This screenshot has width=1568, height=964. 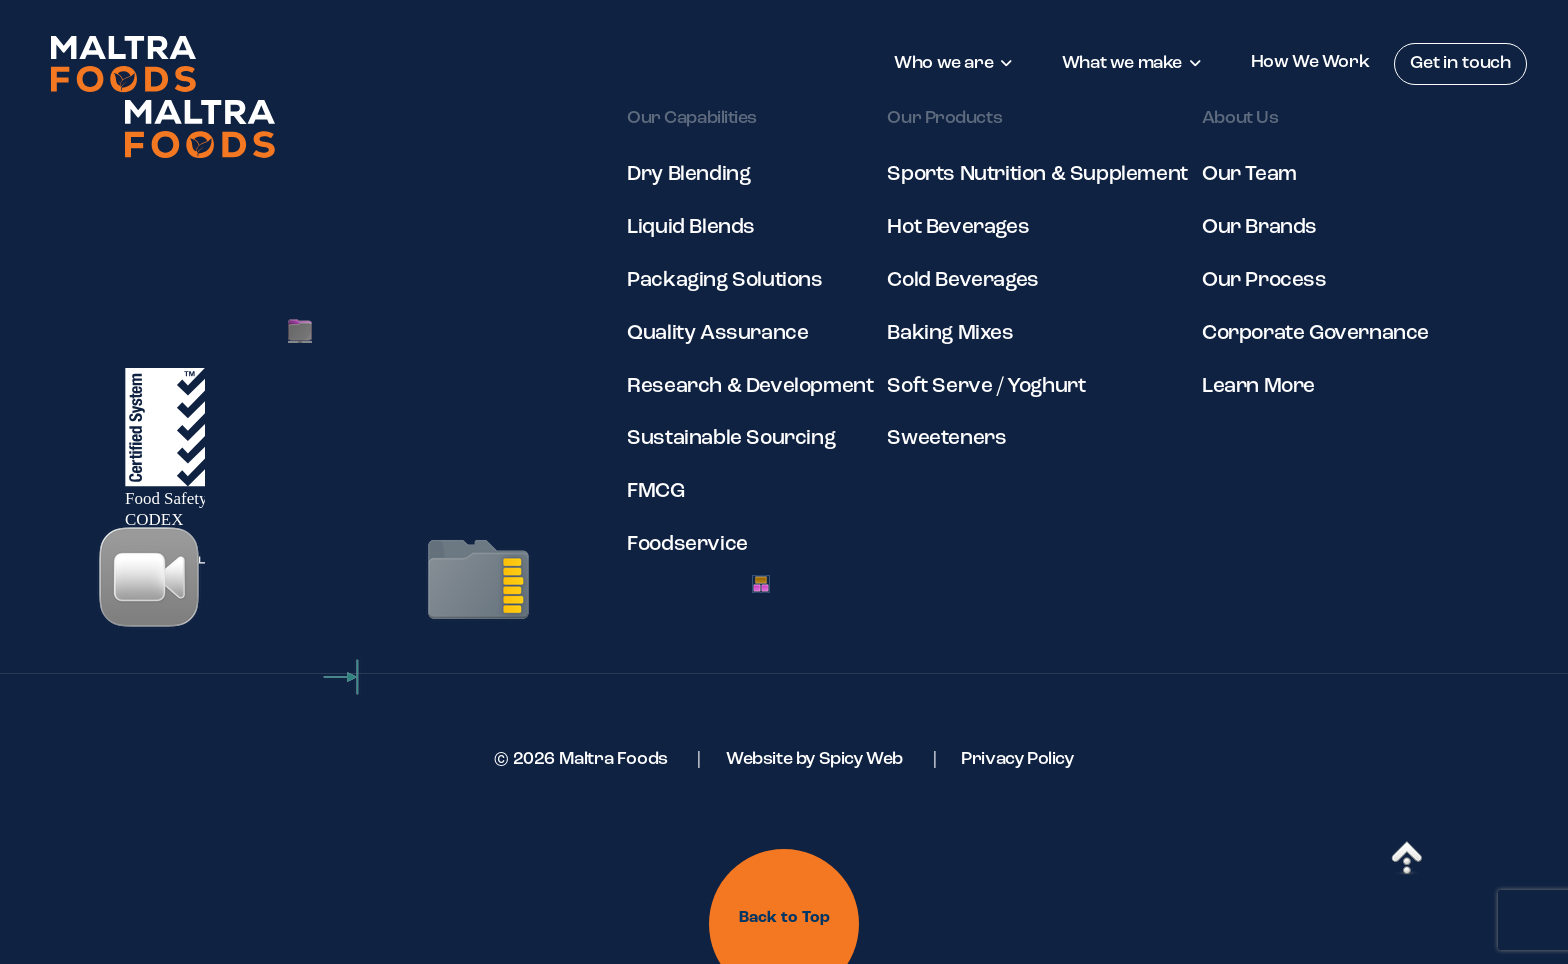 I want to click on access remote or network folder, so click(x=300, y=331).